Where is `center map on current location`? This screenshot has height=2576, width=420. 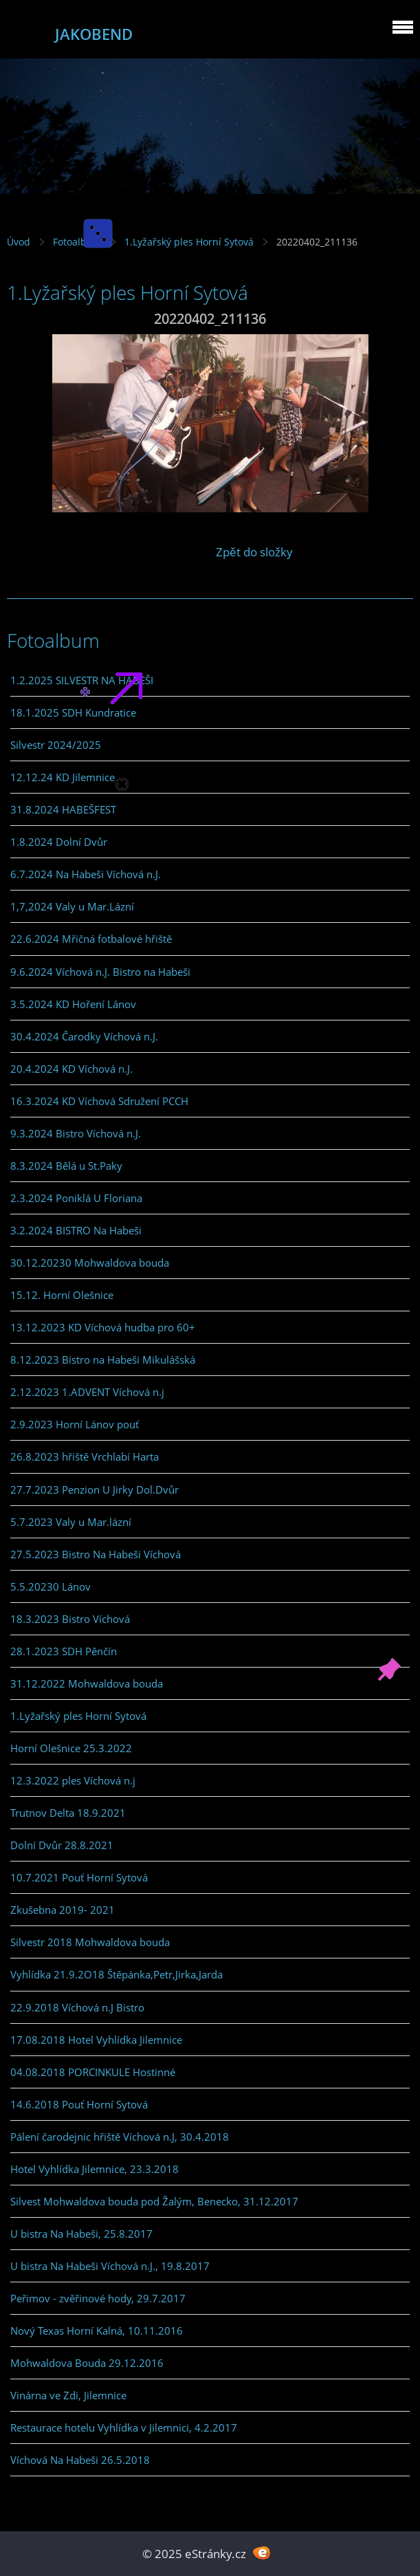
center map on current location is located at coordinates (122, 784).